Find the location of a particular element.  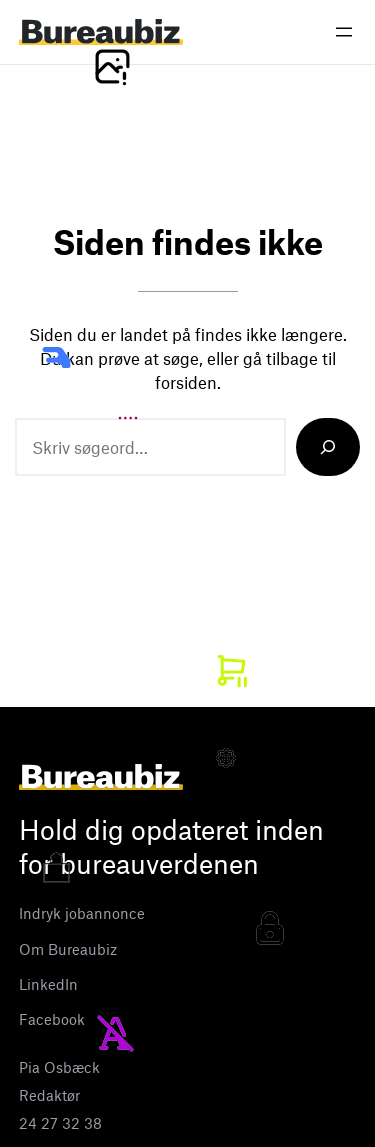

image upload error or warning is located at coordinates (112, 66).